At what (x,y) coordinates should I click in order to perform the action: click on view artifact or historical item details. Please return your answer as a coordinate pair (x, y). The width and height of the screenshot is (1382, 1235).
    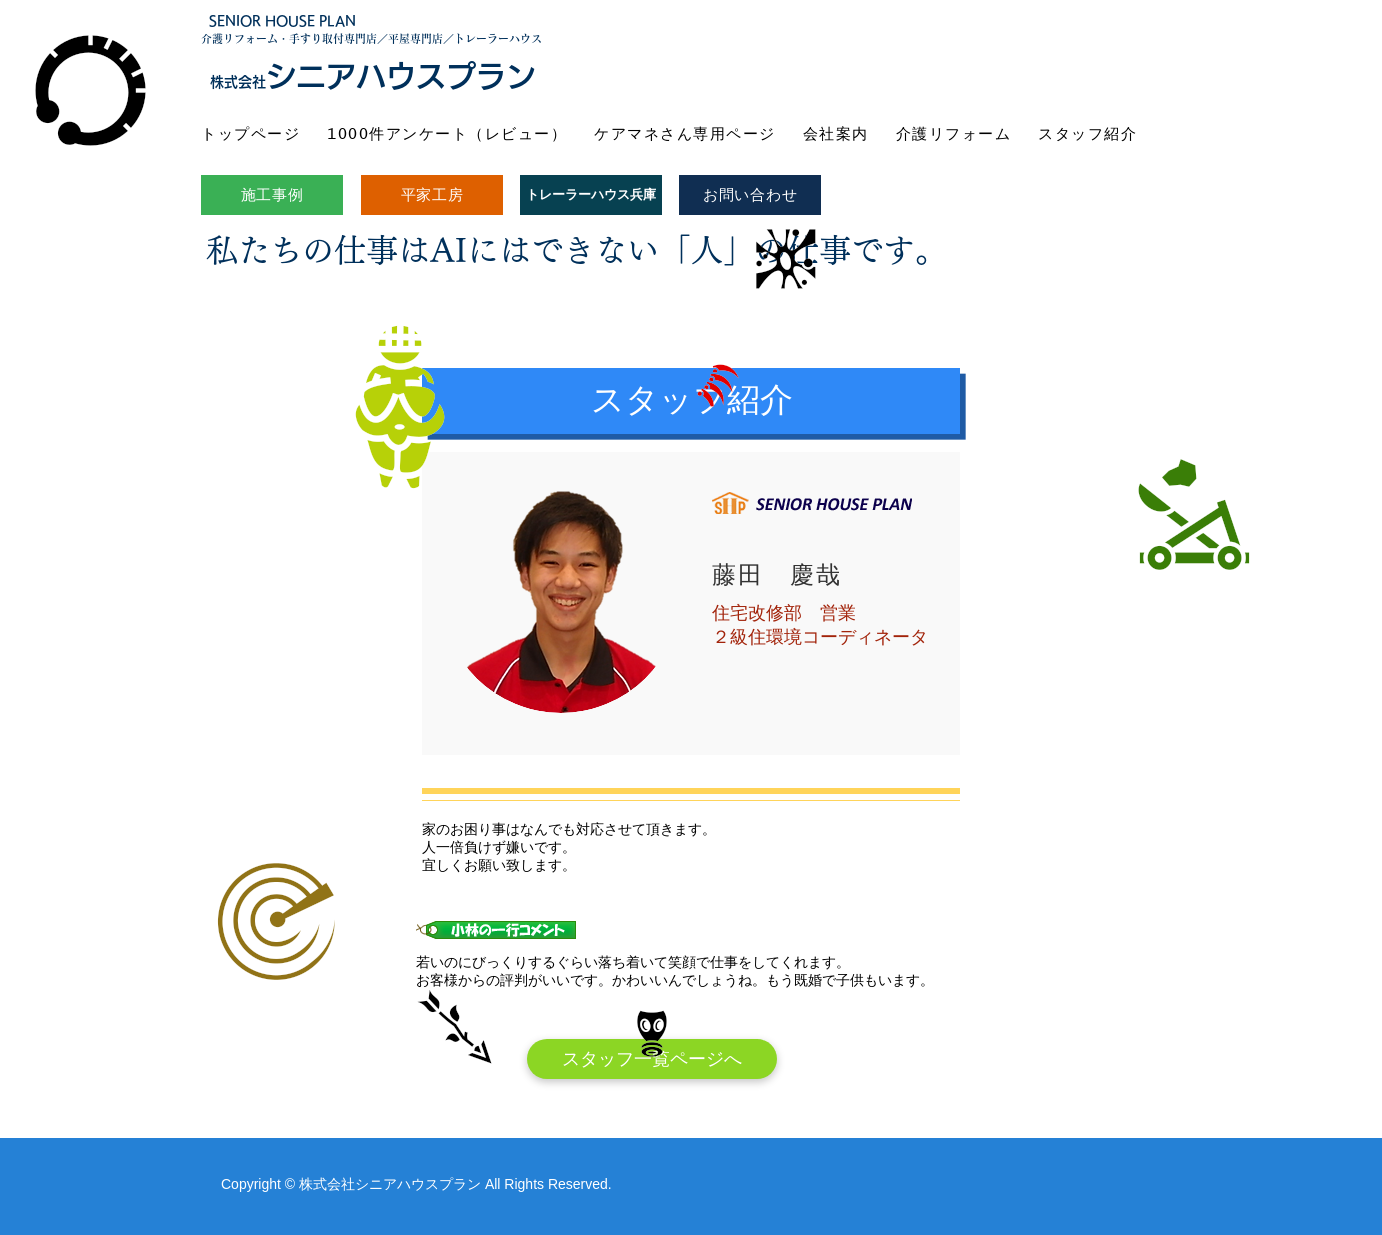
    Looking at the image, I should click on (400, 407).